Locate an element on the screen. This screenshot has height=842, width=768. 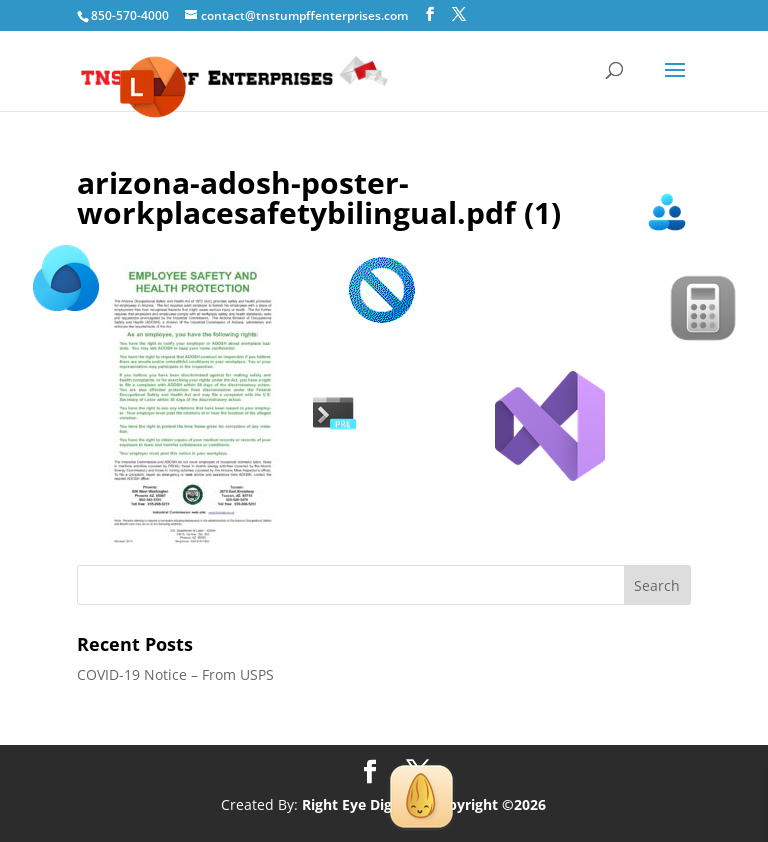
open the almond app is located at coordinates (421, 796).